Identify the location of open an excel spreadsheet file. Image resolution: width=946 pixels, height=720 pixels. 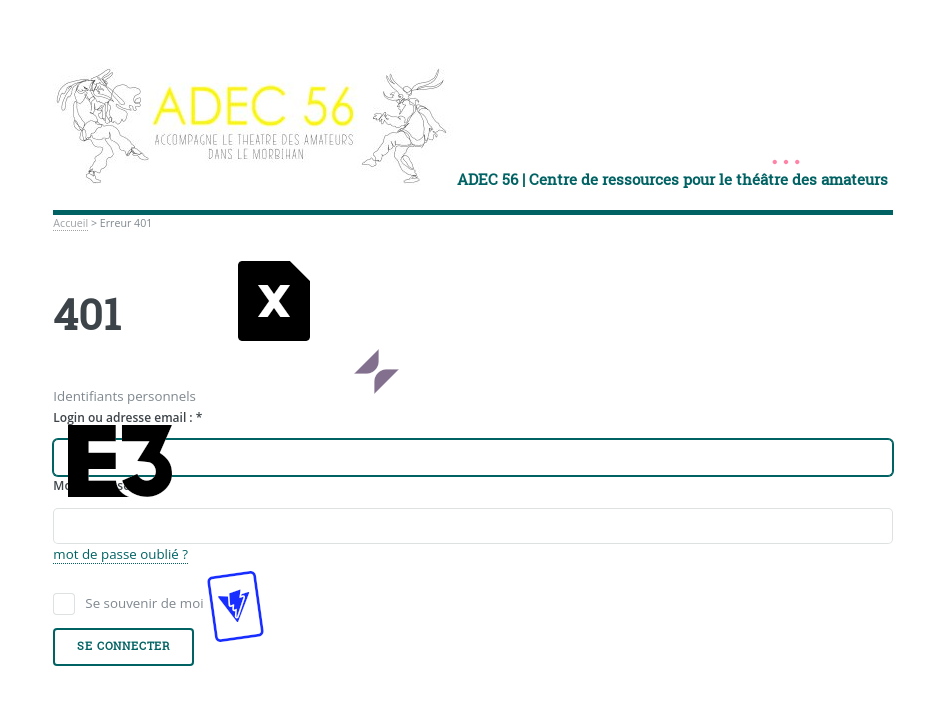
(274, 301).